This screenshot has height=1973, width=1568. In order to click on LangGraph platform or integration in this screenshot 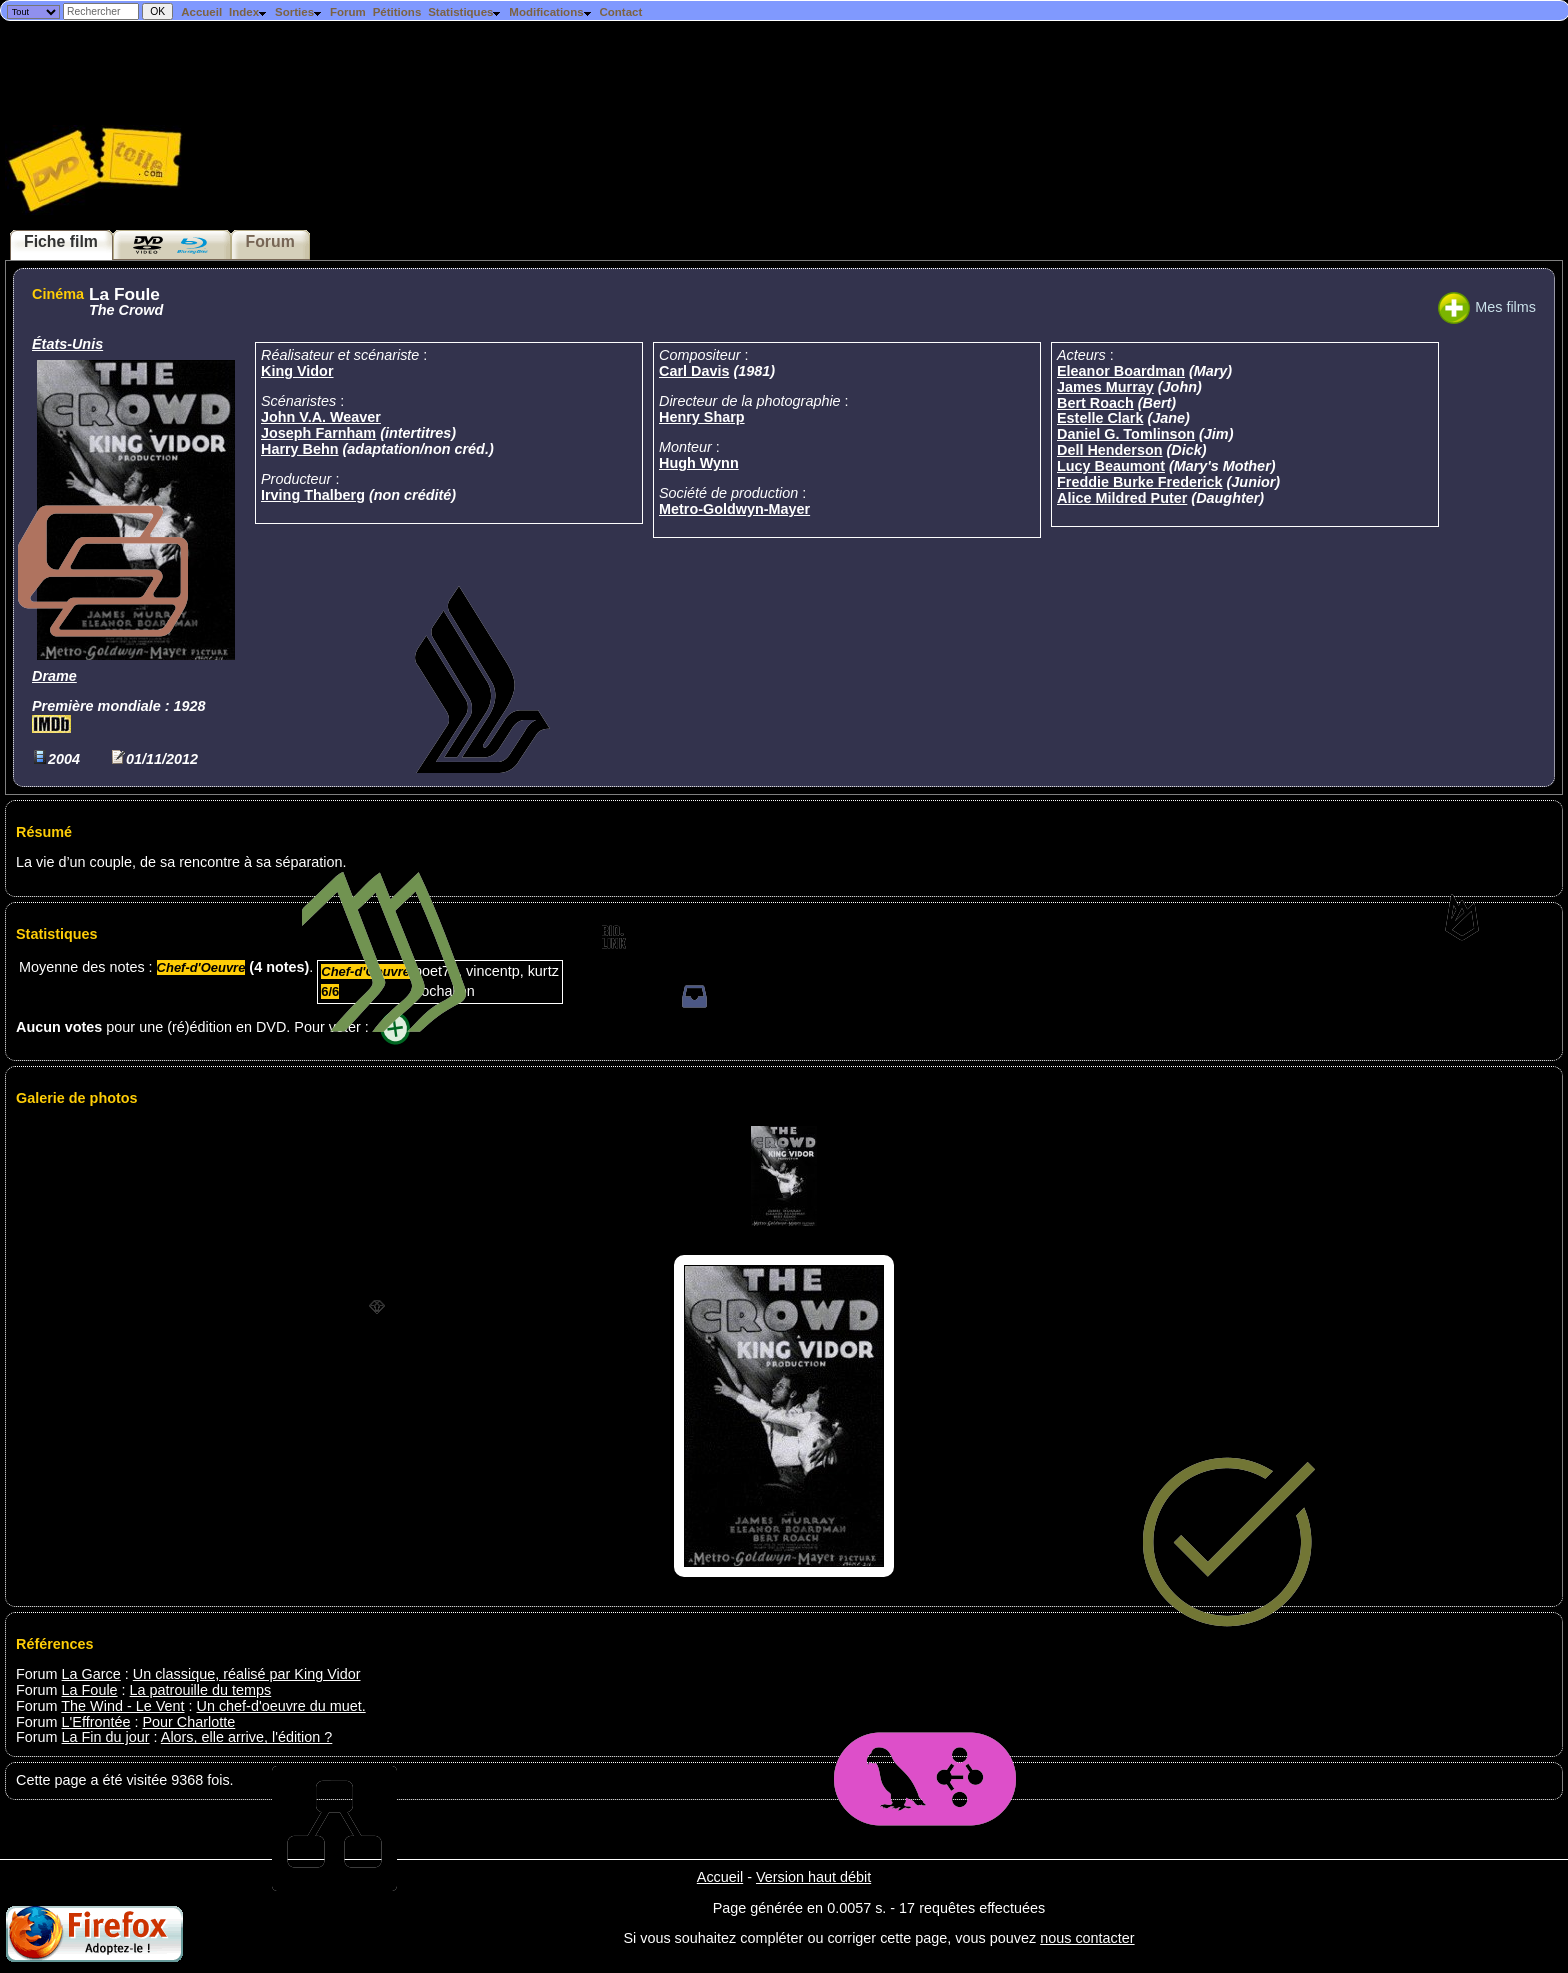, I will do `click(925, 1779)`.